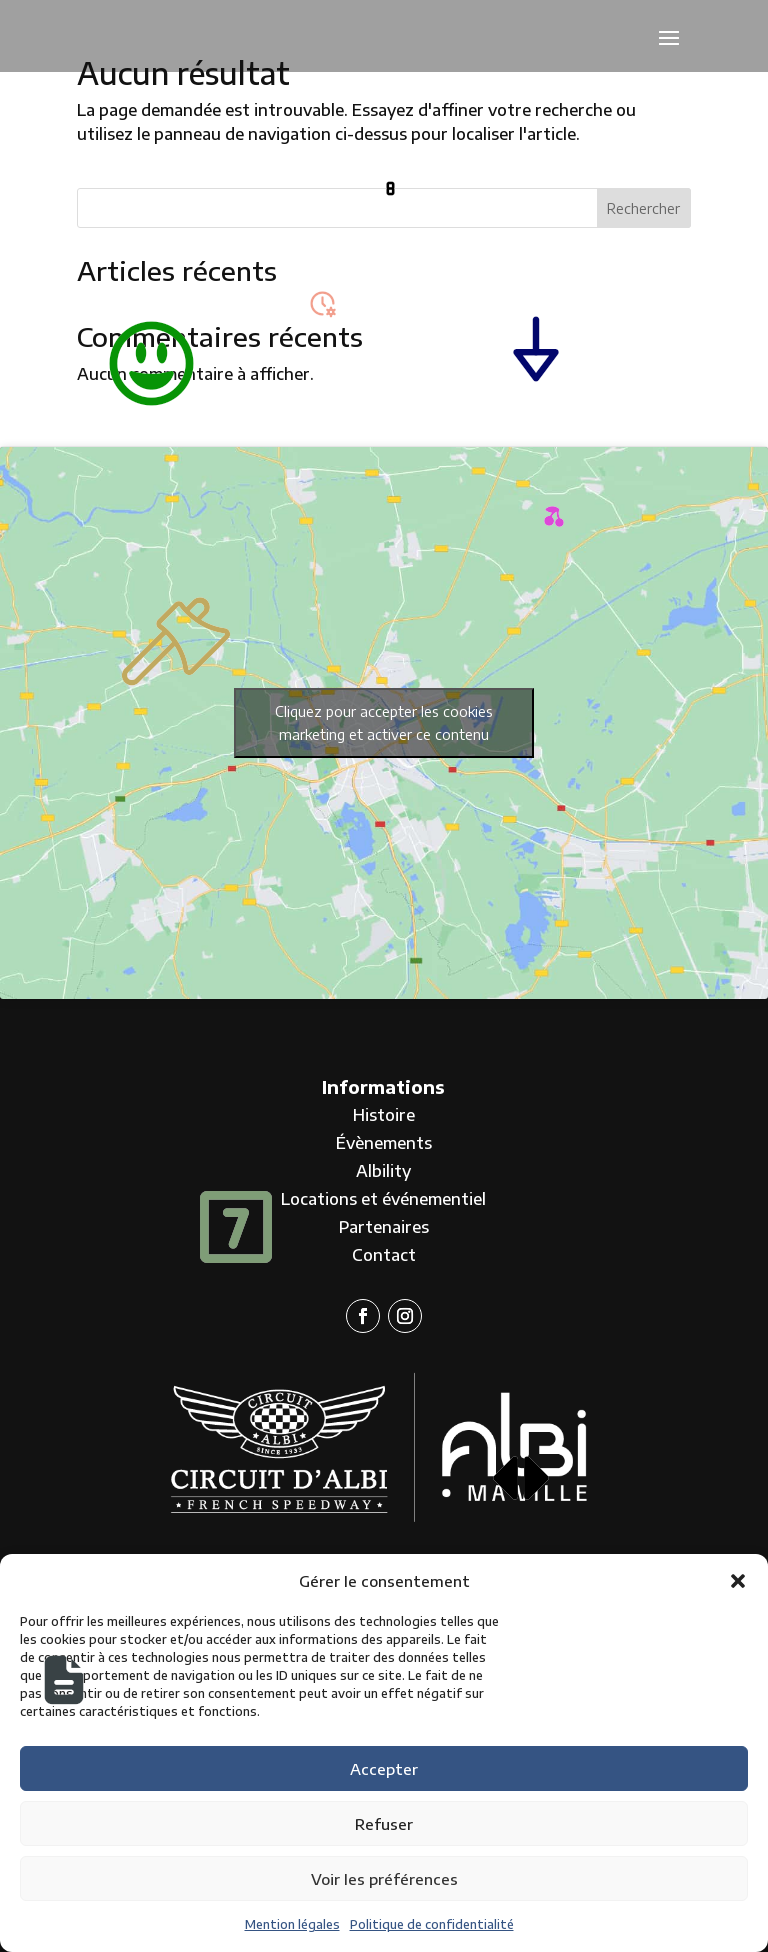 This screenshot has width=768, height=1952. What do you see at coordinates (521, 1478) in the screenshot?
I see `adjust horizontal spacing or position` at bounding box center [521, 1478].